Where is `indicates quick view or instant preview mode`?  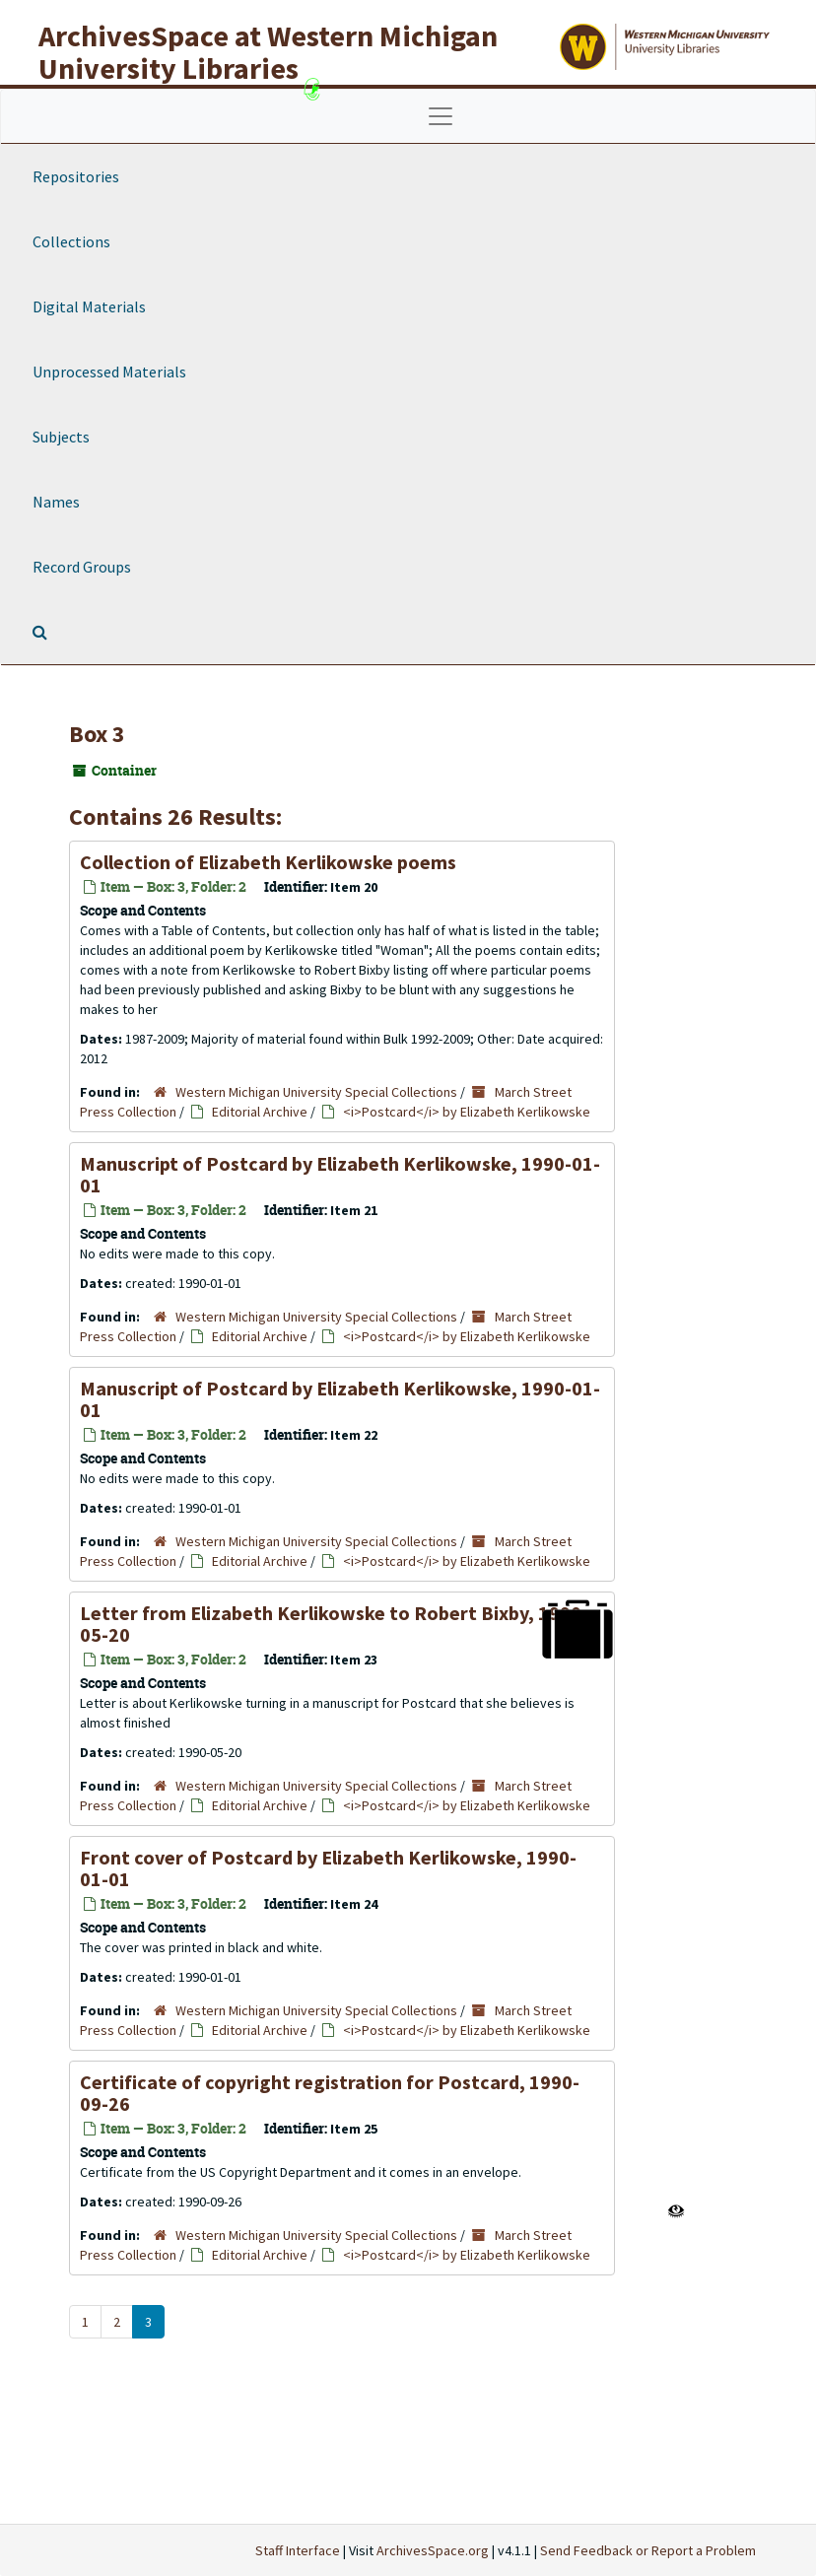 indicates quick view or instant preview mode is located at coordinates (676, 2211).